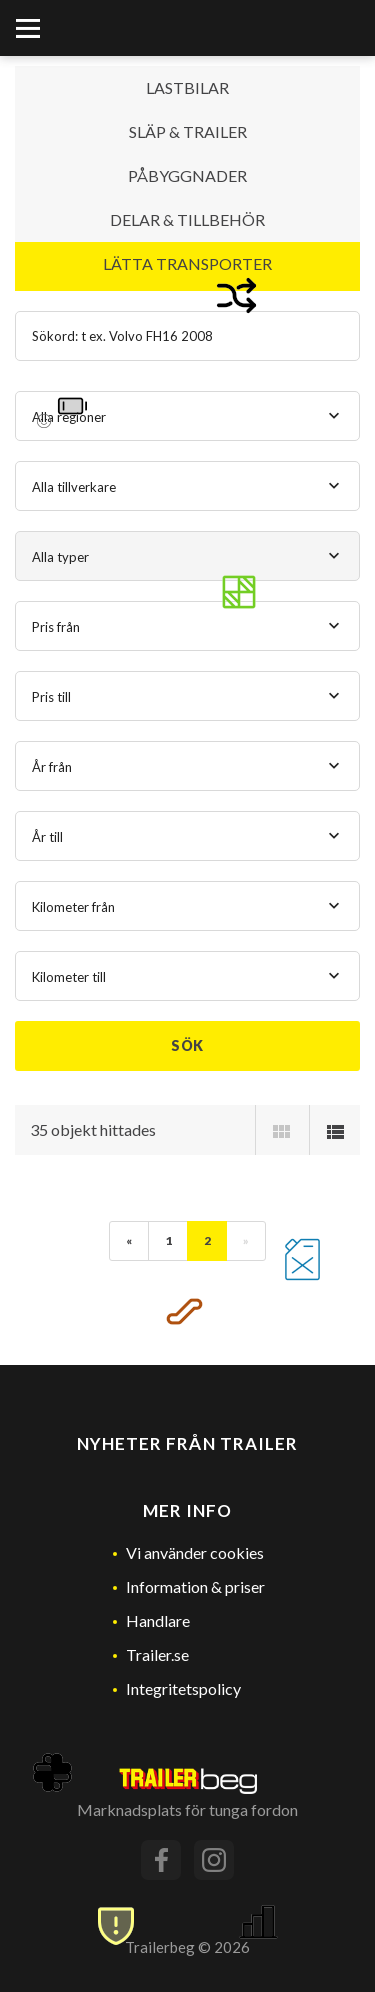  What do you see at coordinates (302, 1259) in the screenshot?
I see `indicates fuel or gas station nearby` at bounding box center [302, 1259].